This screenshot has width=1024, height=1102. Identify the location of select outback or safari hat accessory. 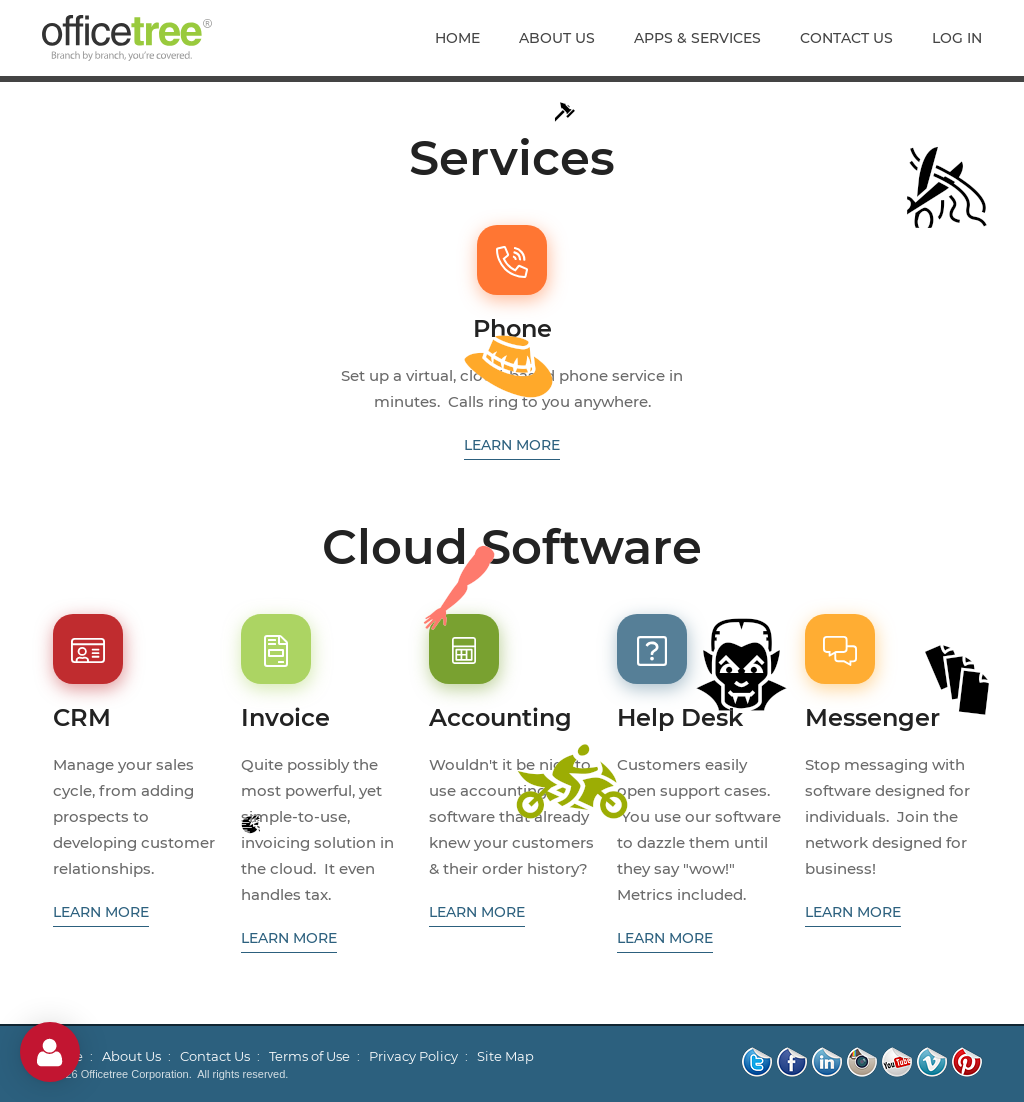
(508, 366).